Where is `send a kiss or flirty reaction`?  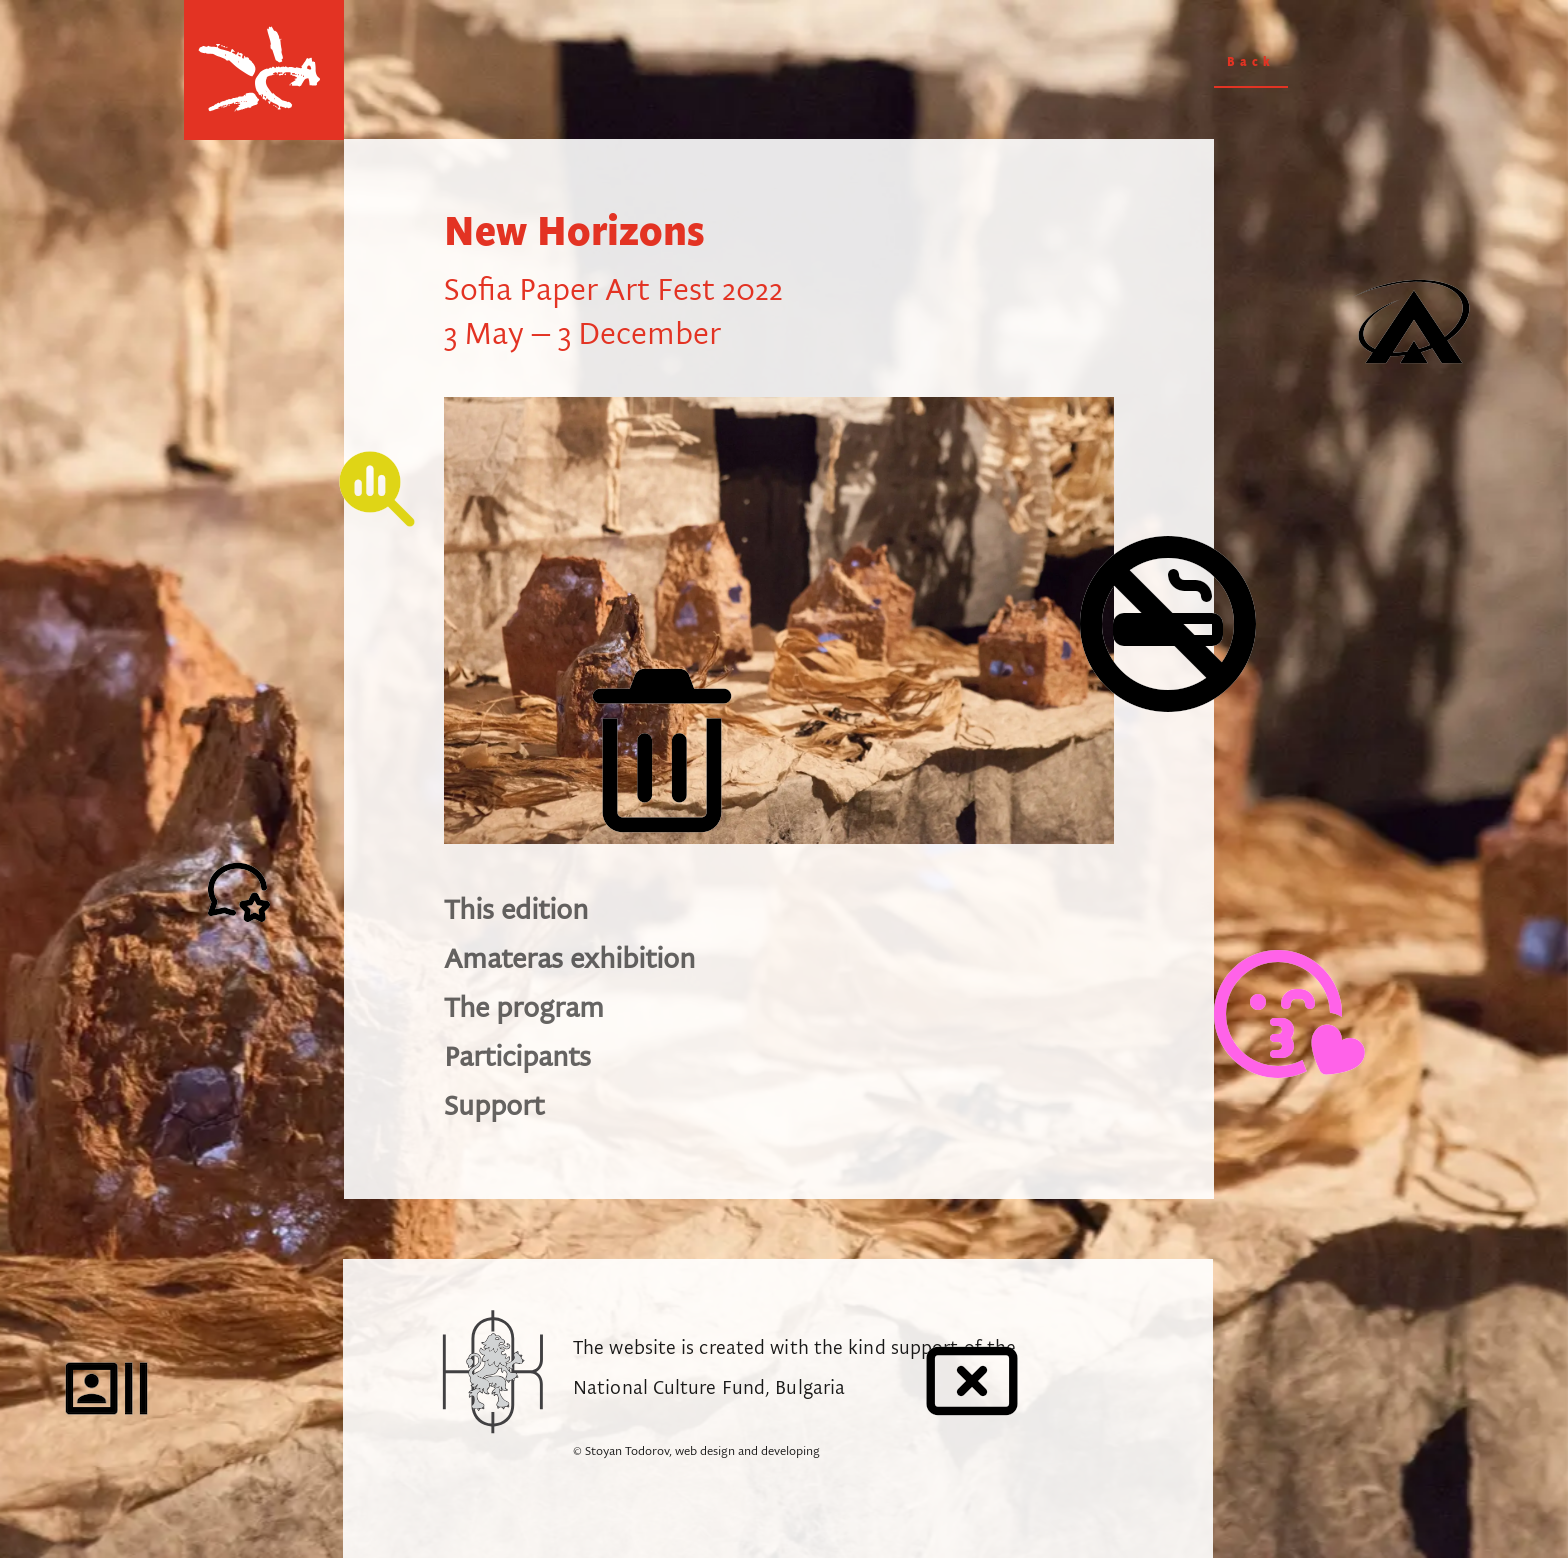 send a kiss or flirty reaction is located at coordinates (1286, 1014).